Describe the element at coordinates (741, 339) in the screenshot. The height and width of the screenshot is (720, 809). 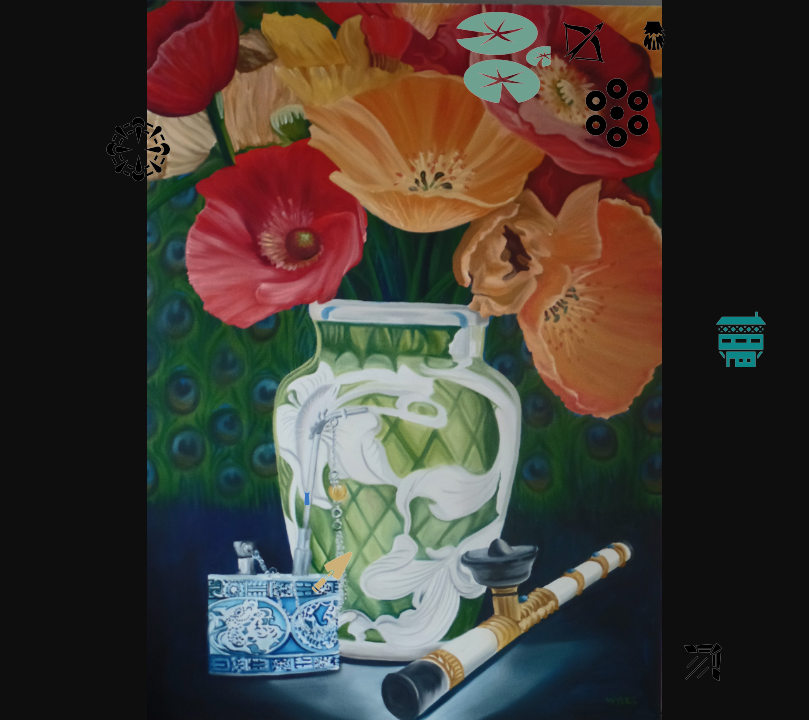
I see `access building or fortress in game` at that location.